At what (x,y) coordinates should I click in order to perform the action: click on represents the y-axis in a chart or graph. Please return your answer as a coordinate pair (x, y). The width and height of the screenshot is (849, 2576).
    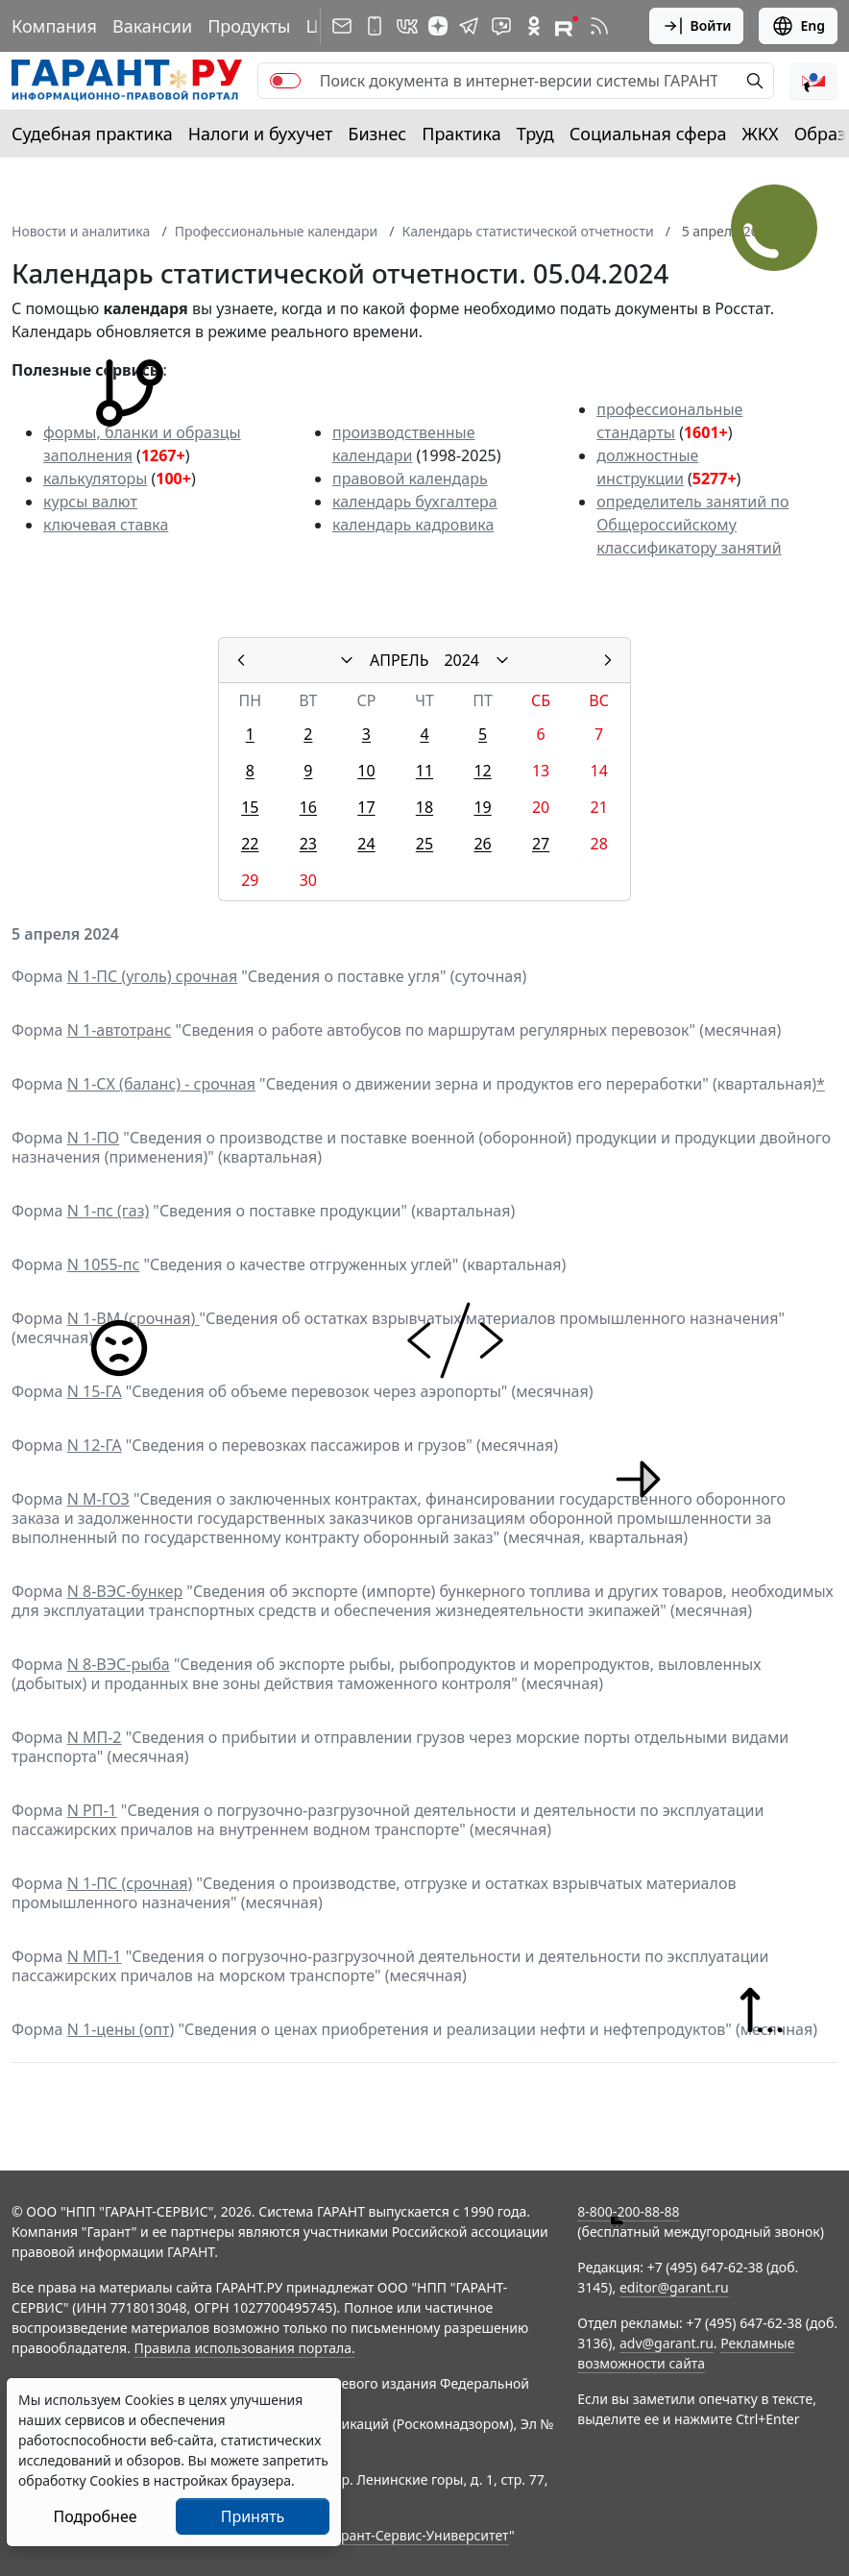
    Looking at the image, I should click on (763, 2010).